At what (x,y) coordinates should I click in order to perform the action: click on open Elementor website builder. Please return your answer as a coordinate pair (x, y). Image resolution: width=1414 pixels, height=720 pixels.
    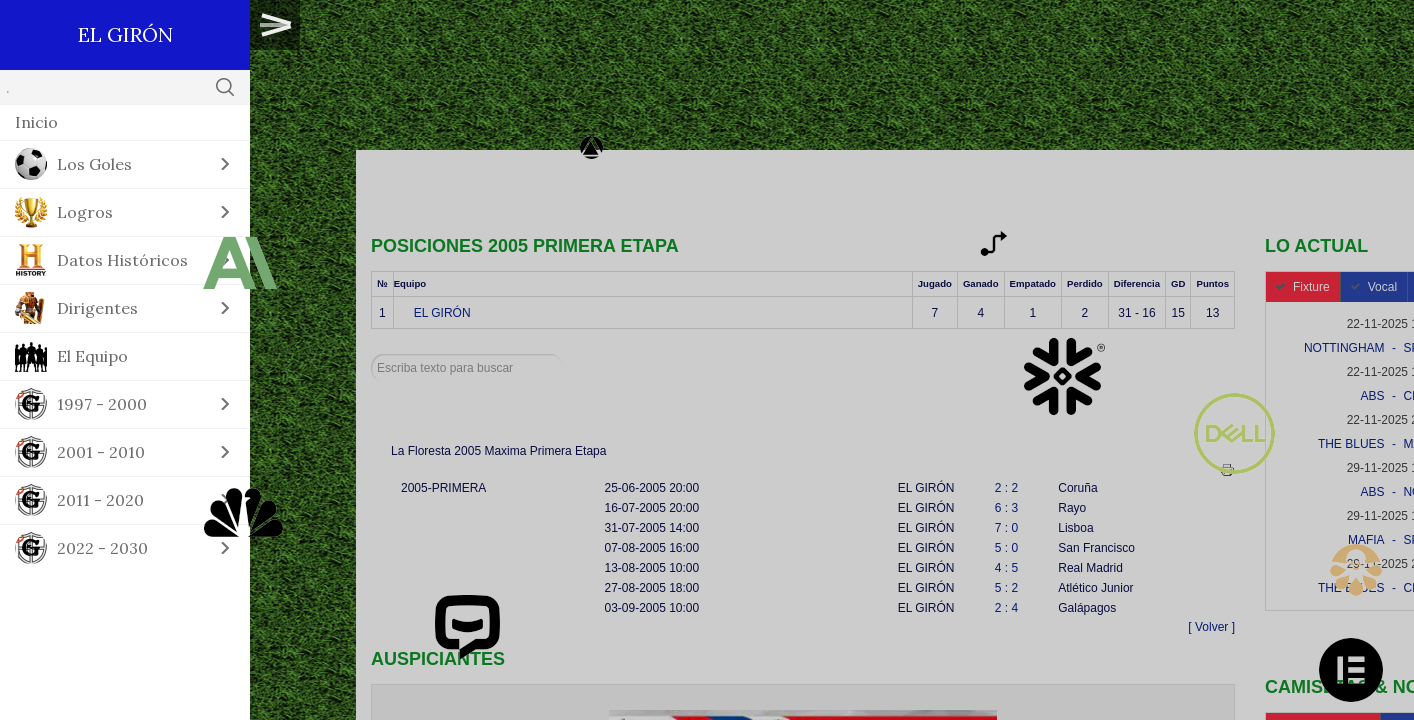
    Looking at the image, I should click on (1351, 670).